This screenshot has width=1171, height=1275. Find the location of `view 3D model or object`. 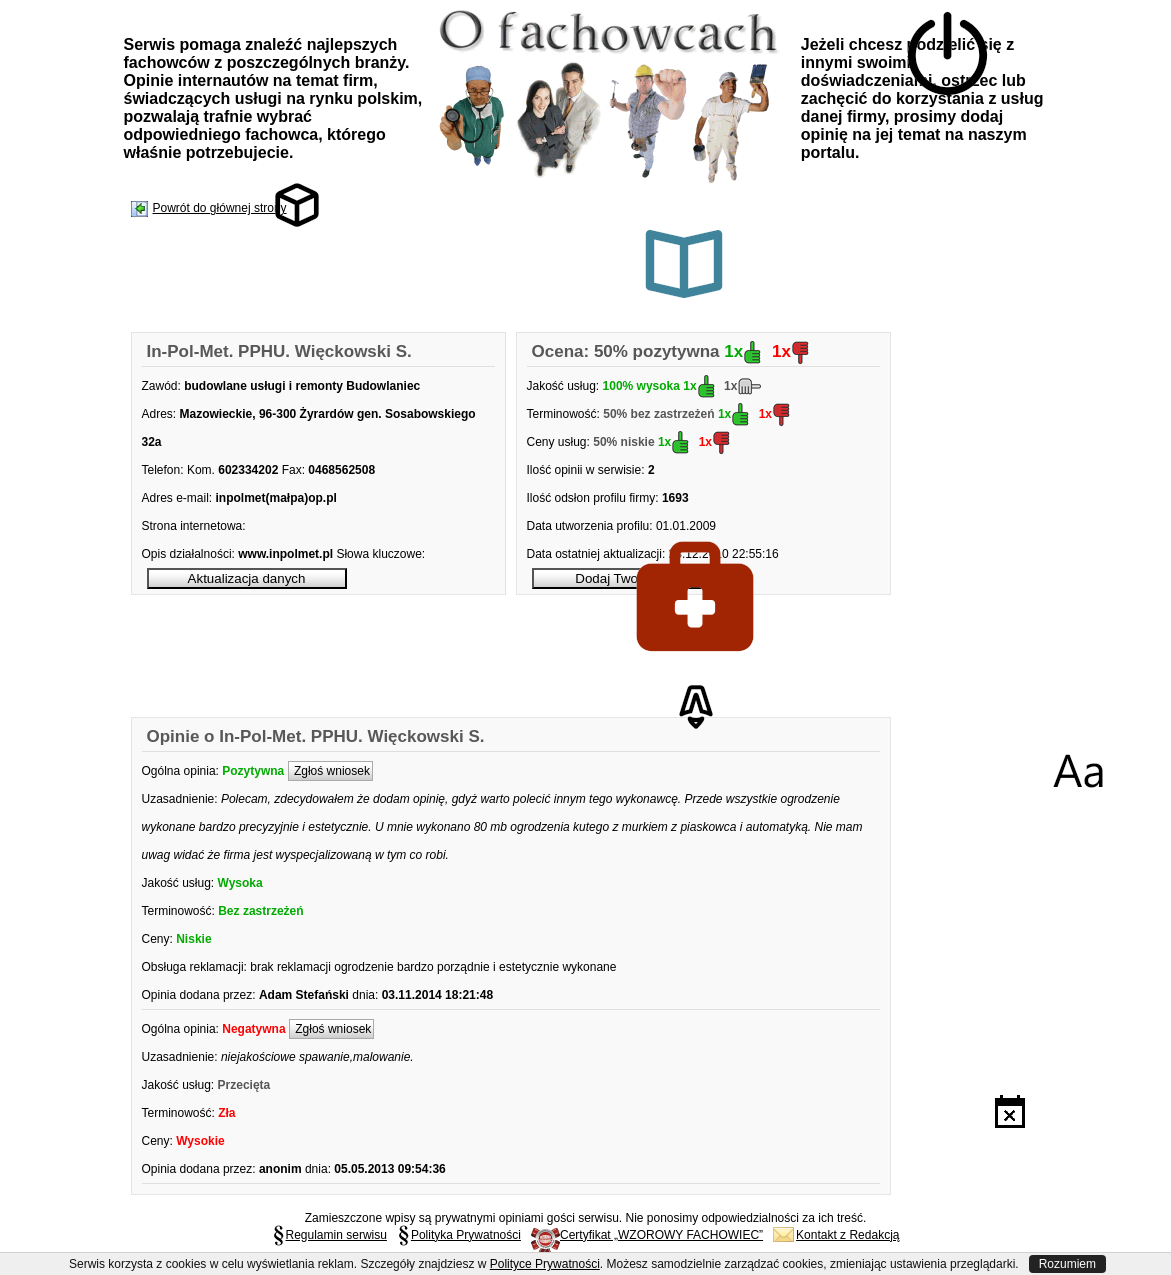

view 3D model or object is located at coordinates (297, 205).